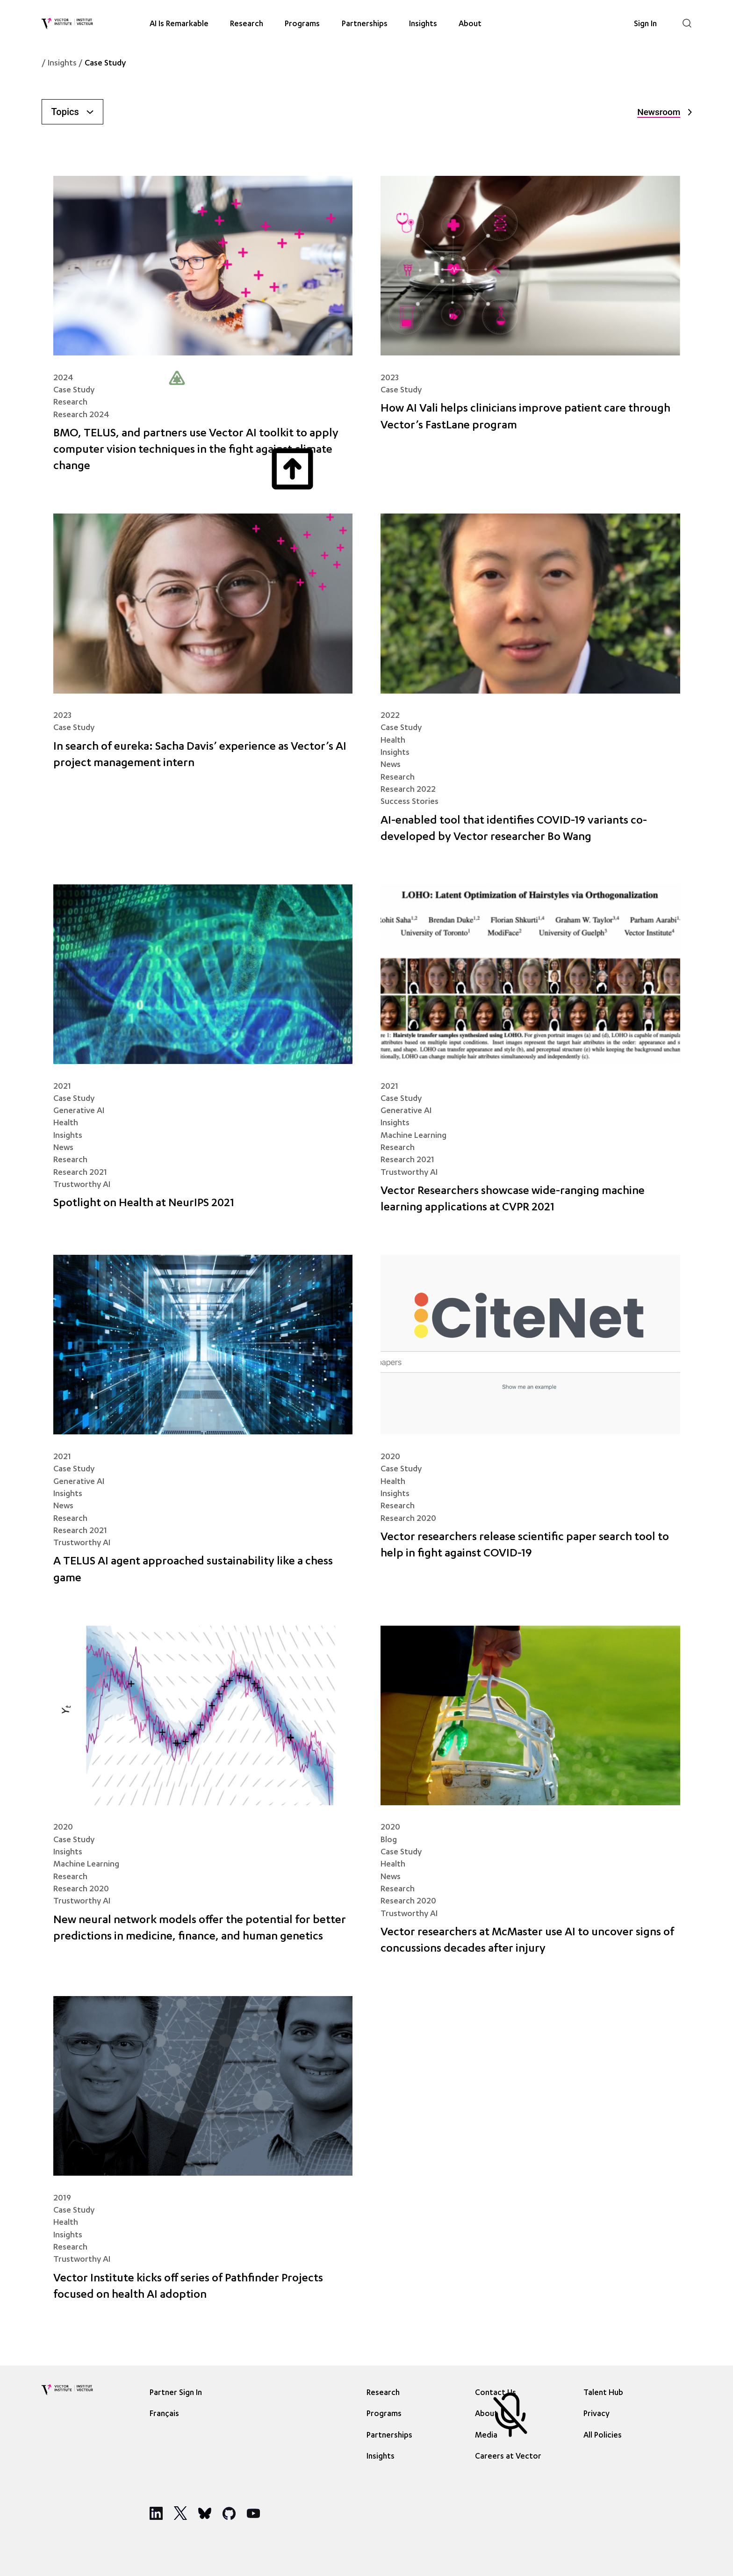  What do you see at coordinates (292, 469) in the screenshot?
I see `upload a file or document` at bounding box center [292, 469].